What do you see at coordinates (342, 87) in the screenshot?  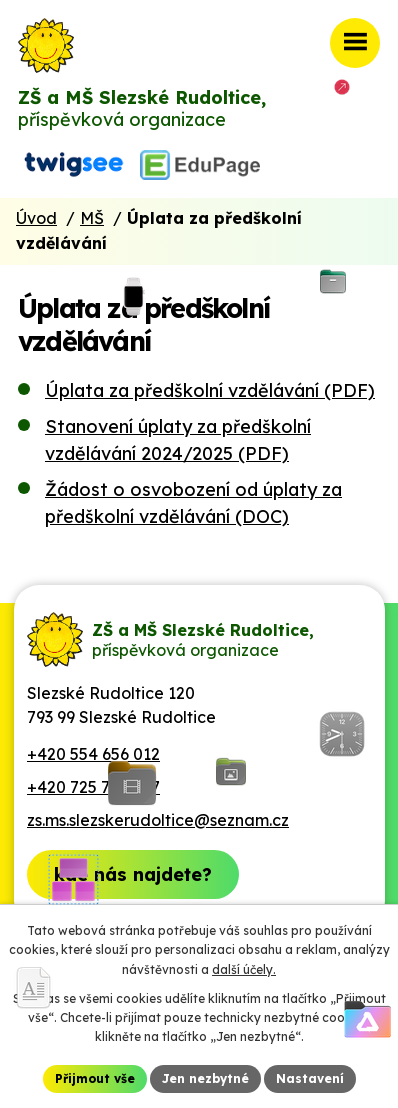 I see `indicates a symbolic link or shortcut to another file` at bounding box center [342, 87].